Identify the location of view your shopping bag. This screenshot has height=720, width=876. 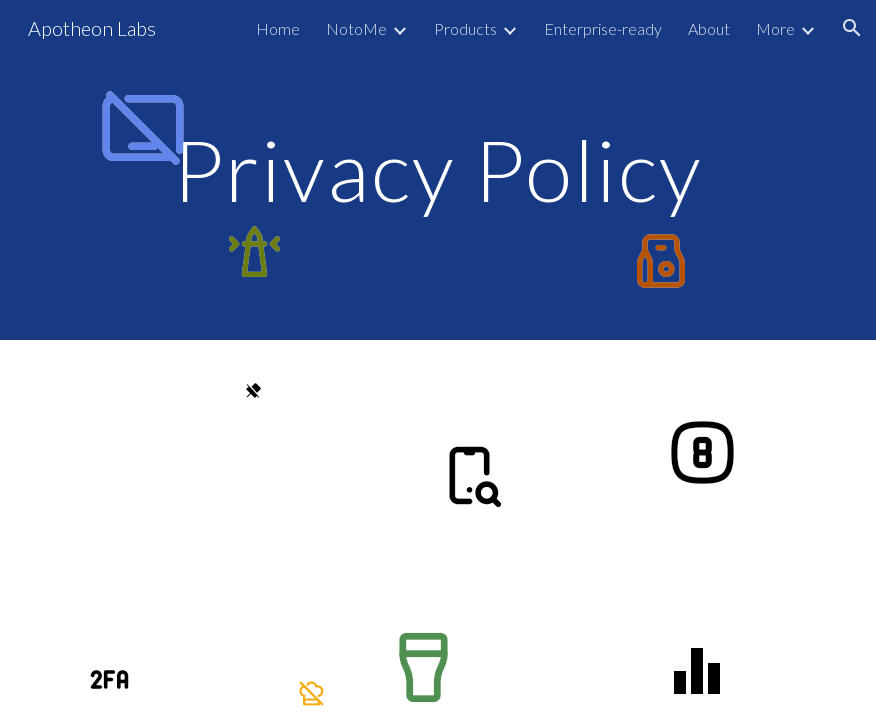
(661, 261).